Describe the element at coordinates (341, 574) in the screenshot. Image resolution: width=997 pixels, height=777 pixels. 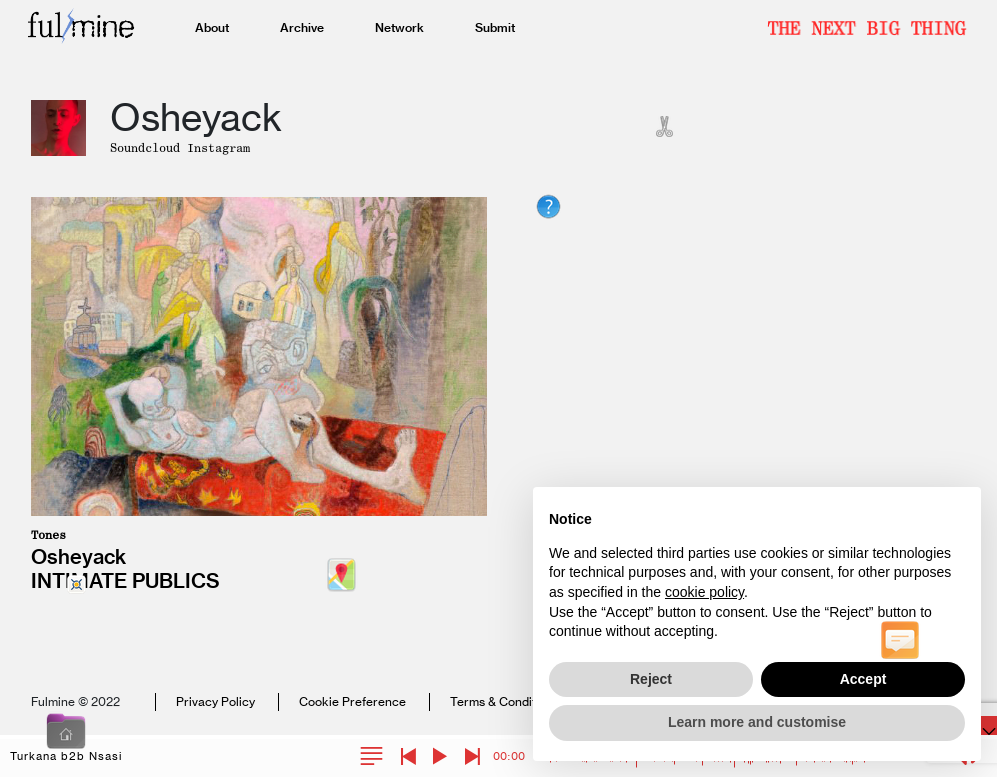
I see `open a google earth location file` at that location.